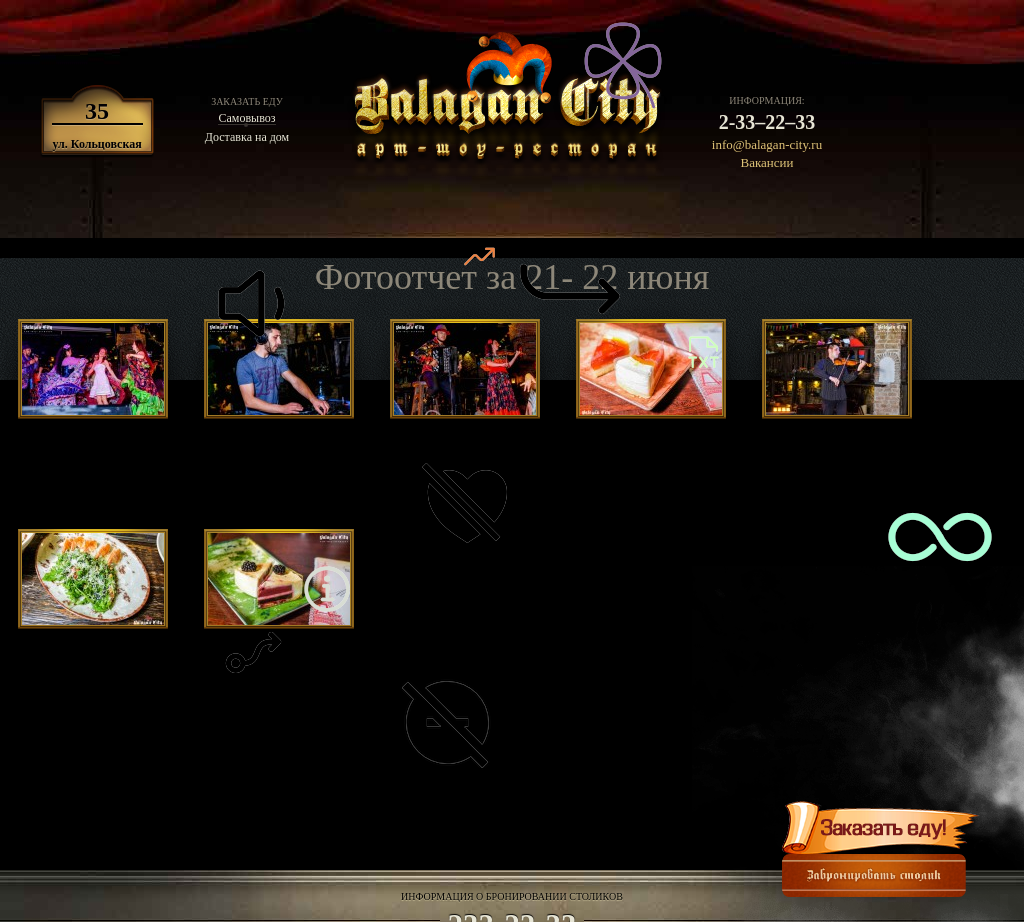 The height and width of the screenshot is (922, 1024). Describe the element at coordinates (940, 537) in the screenshot. I see `toggle infinite loop or repeat mode` at that location.